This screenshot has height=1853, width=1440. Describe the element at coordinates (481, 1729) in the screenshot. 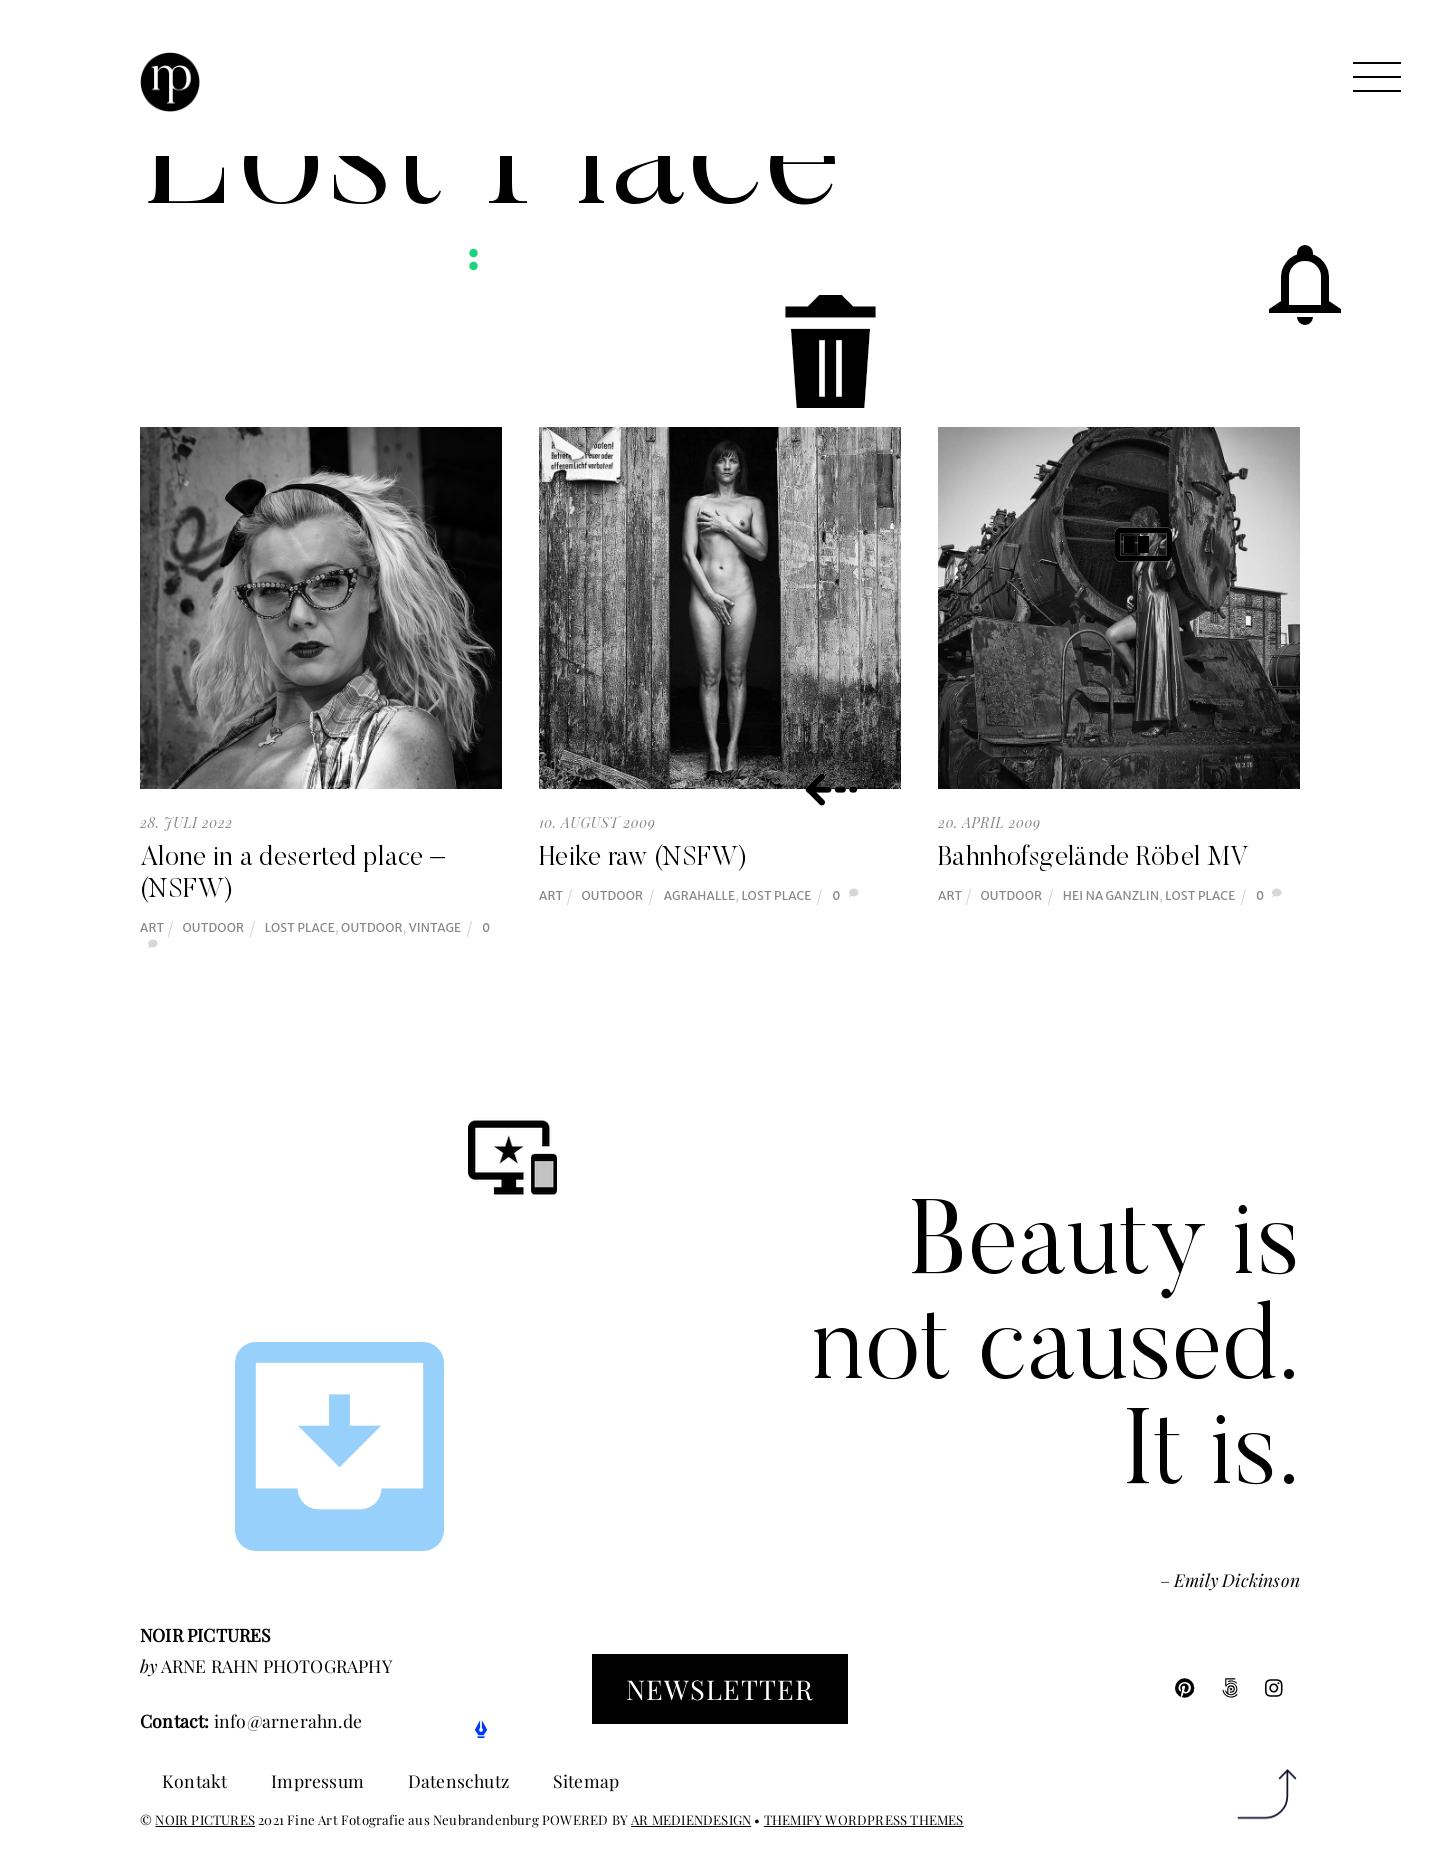

I see `access vector drawing tools` at that location.